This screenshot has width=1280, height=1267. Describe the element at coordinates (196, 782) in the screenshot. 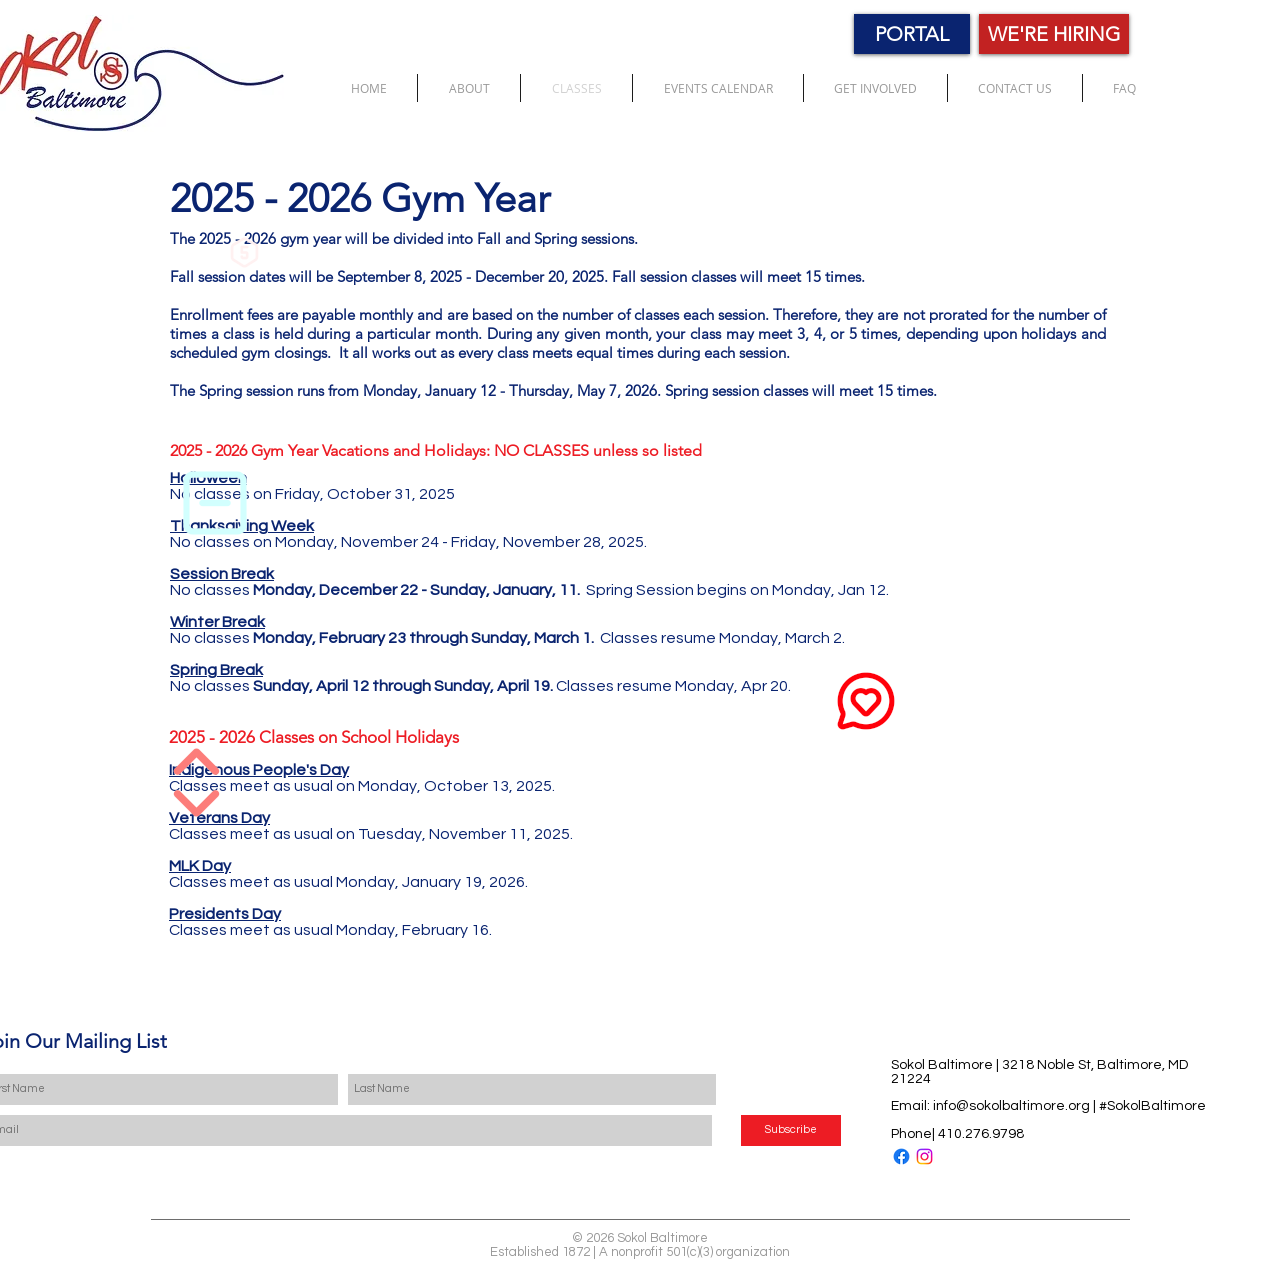

I see `expand or collapse a dropdown menu` at that location.